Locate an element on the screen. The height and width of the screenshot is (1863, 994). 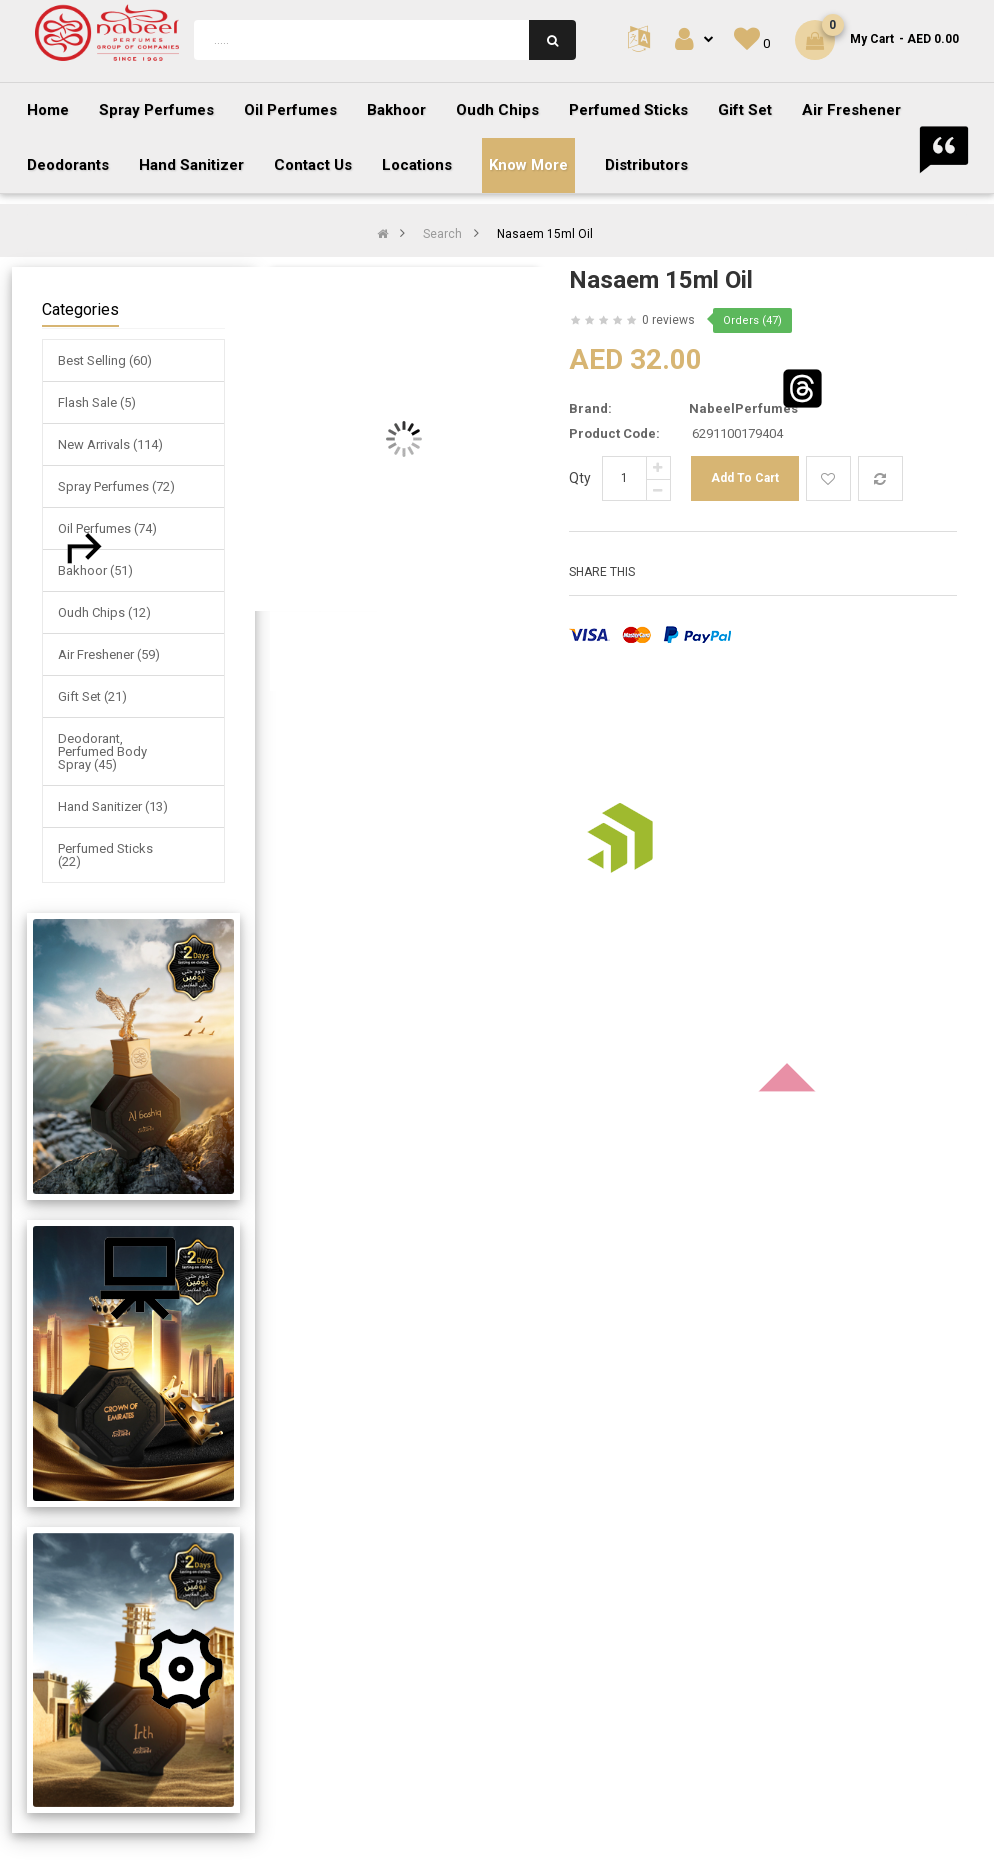
view quoted messages is located at coordinates (944, 148).